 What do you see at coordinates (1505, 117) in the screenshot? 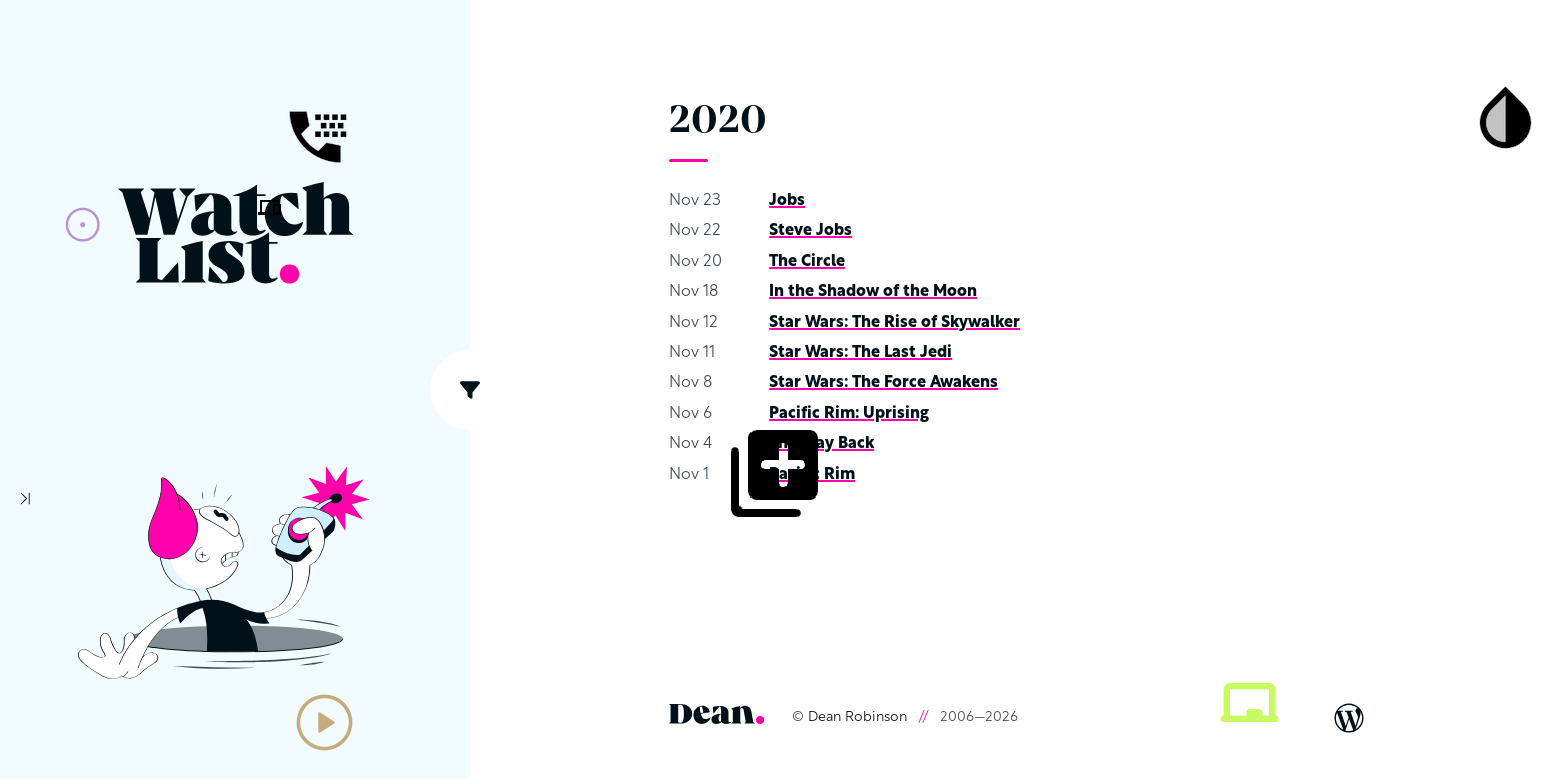
I see `toggle color inversion or dark mode` at bounding box center [1505, 117].